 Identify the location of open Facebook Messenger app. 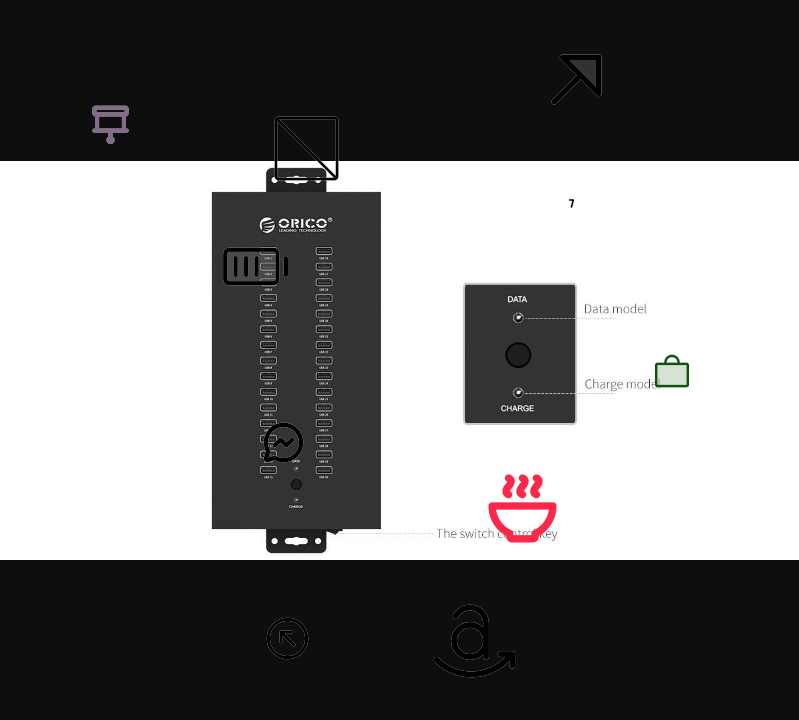
(283, 442).